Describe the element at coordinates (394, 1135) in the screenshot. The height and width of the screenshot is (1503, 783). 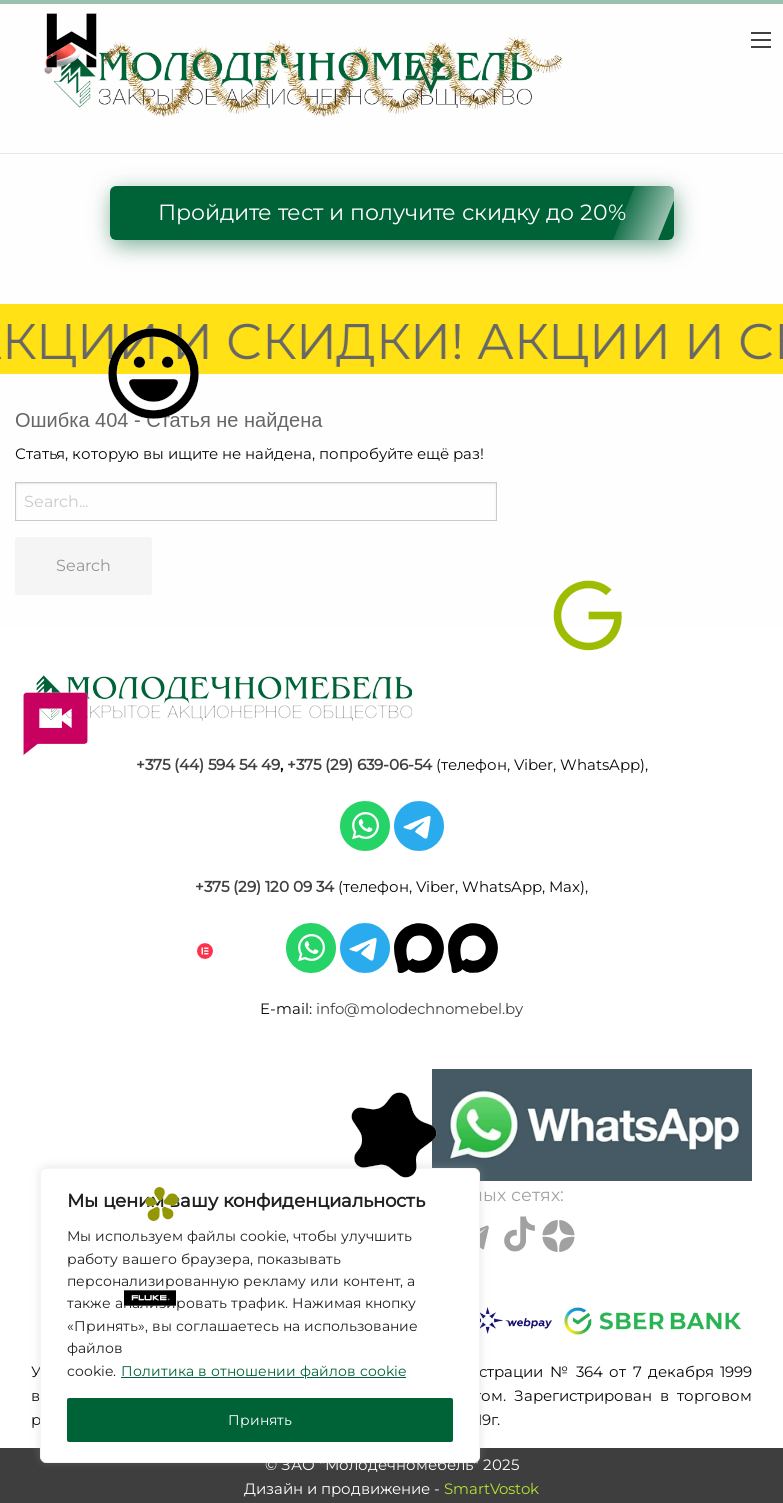
I see `select a paint or color fill tool` at that location.